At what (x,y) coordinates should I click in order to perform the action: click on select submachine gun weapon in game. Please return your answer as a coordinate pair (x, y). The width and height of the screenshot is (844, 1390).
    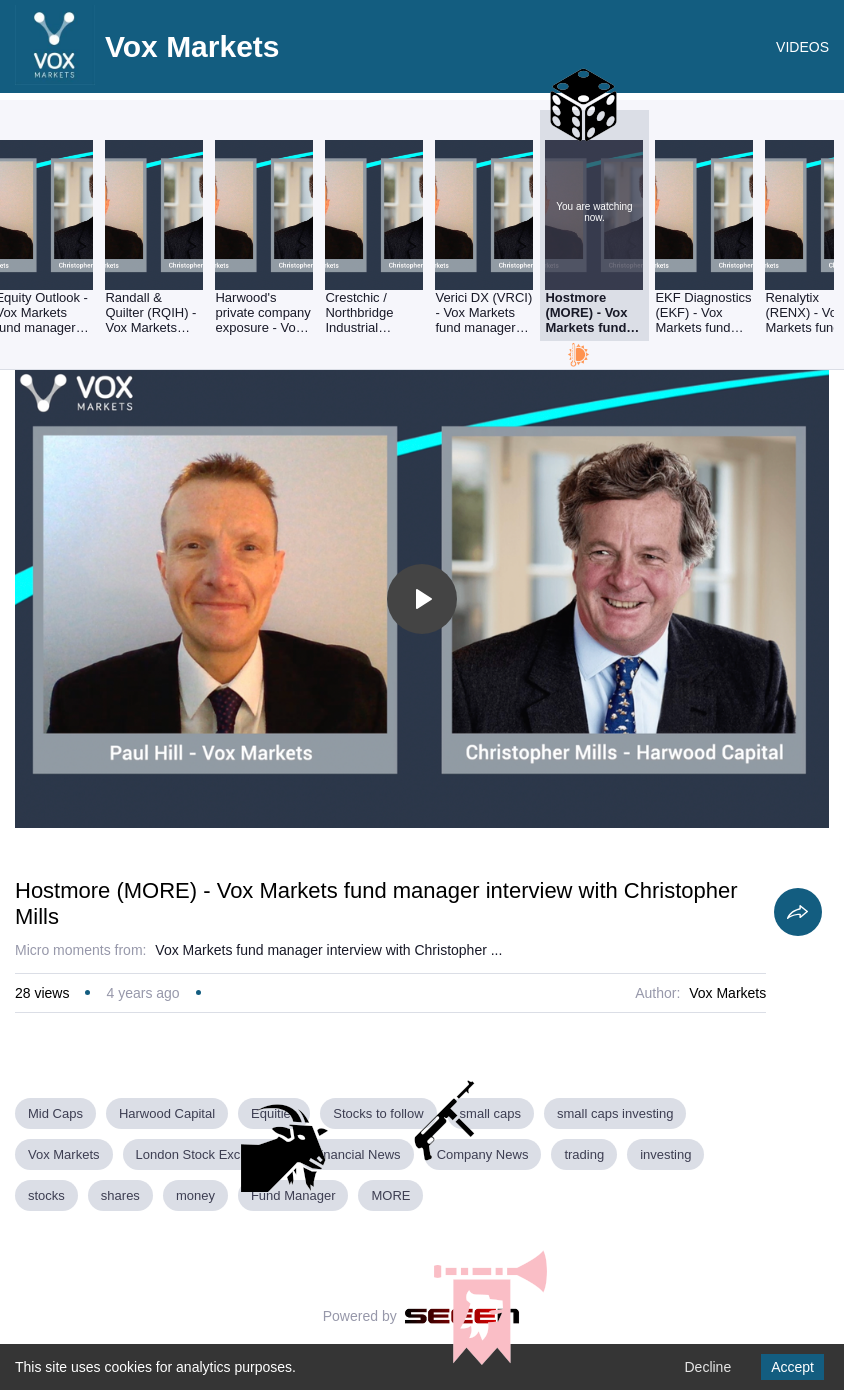
    Looking at the image, I should click on (444, 1120).